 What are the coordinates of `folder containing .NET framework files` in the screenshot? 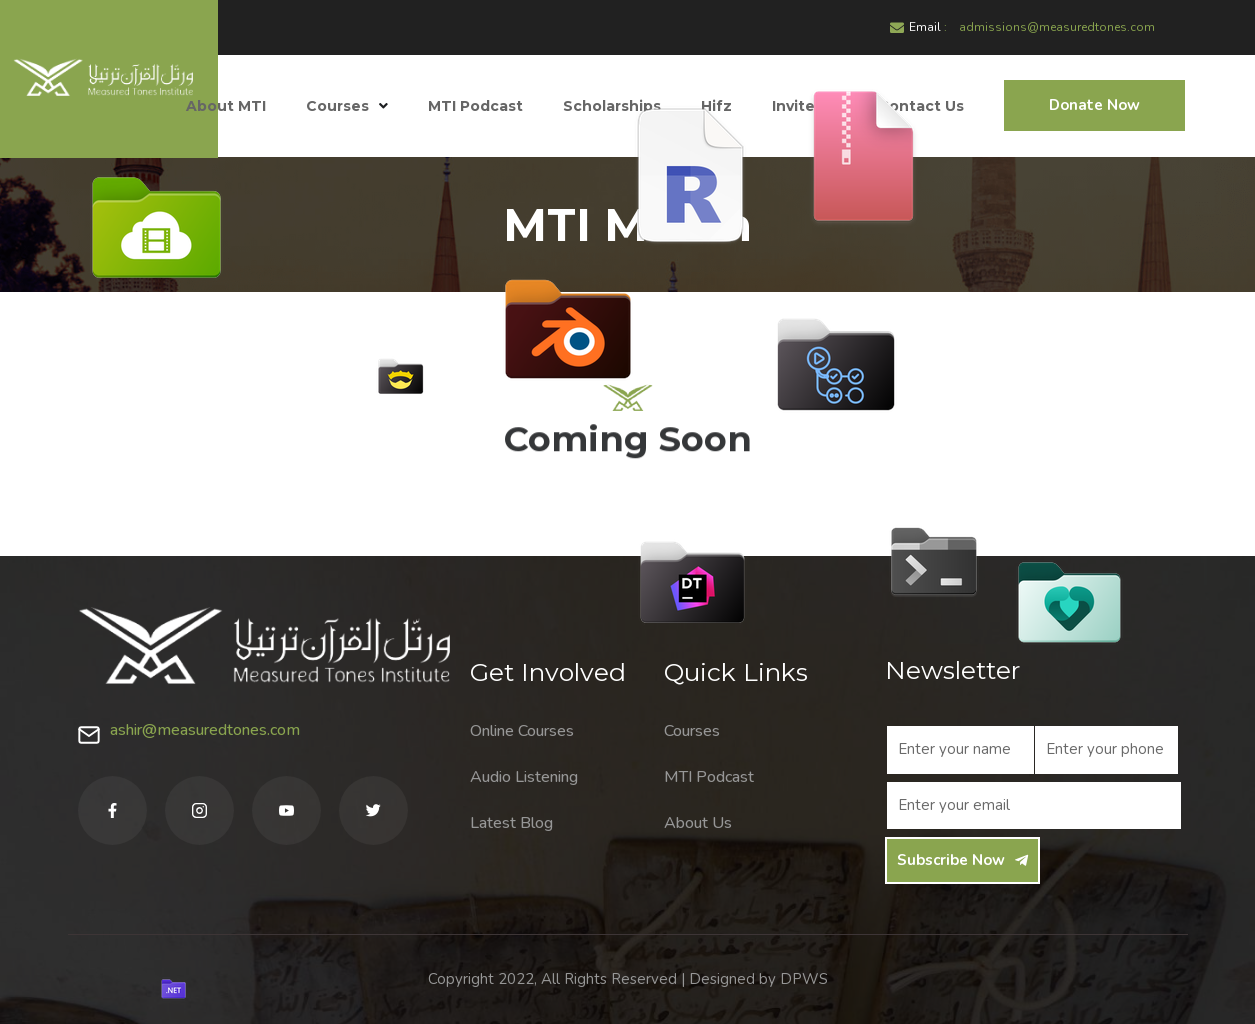 It's located at (173, 989).